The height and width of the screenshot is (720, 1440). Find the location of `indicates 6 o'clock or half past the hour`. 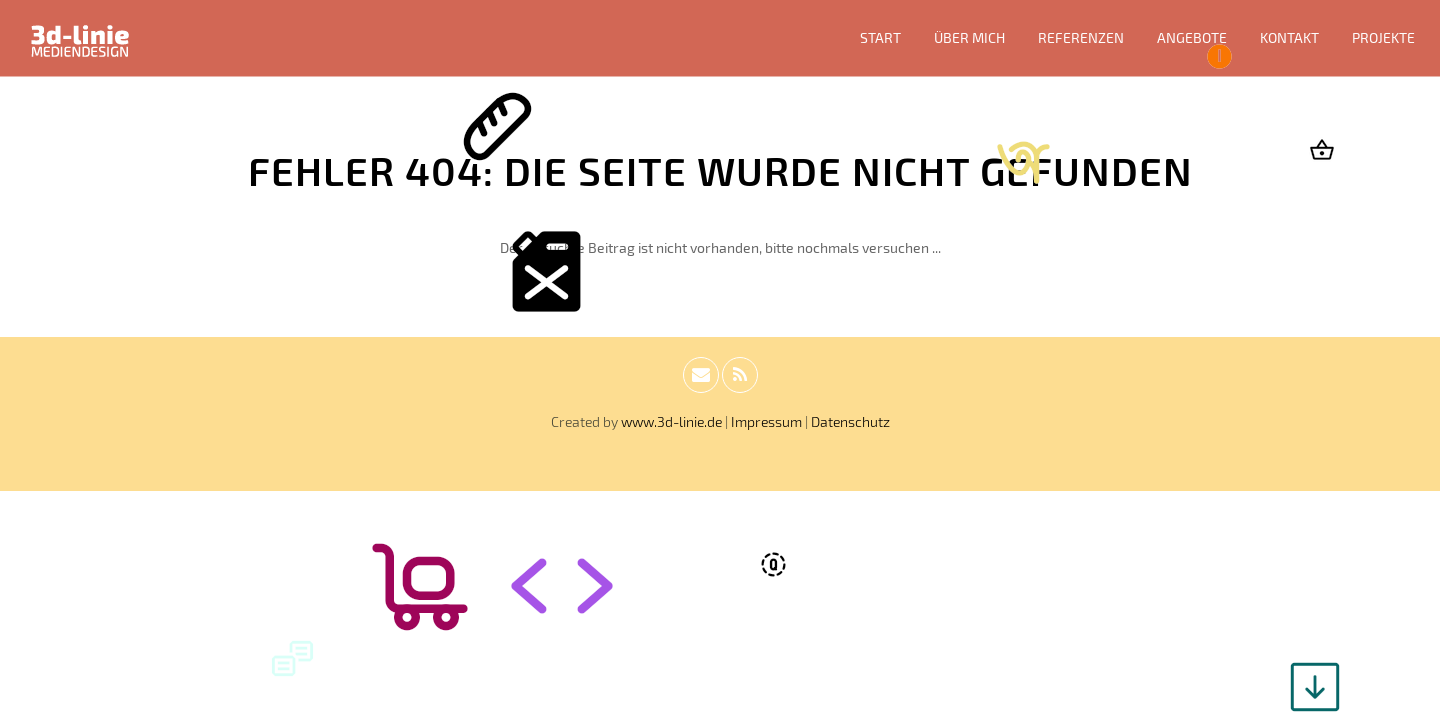

indicates 6 o'clock or half past the hour is located at coordinates (1219, 56).